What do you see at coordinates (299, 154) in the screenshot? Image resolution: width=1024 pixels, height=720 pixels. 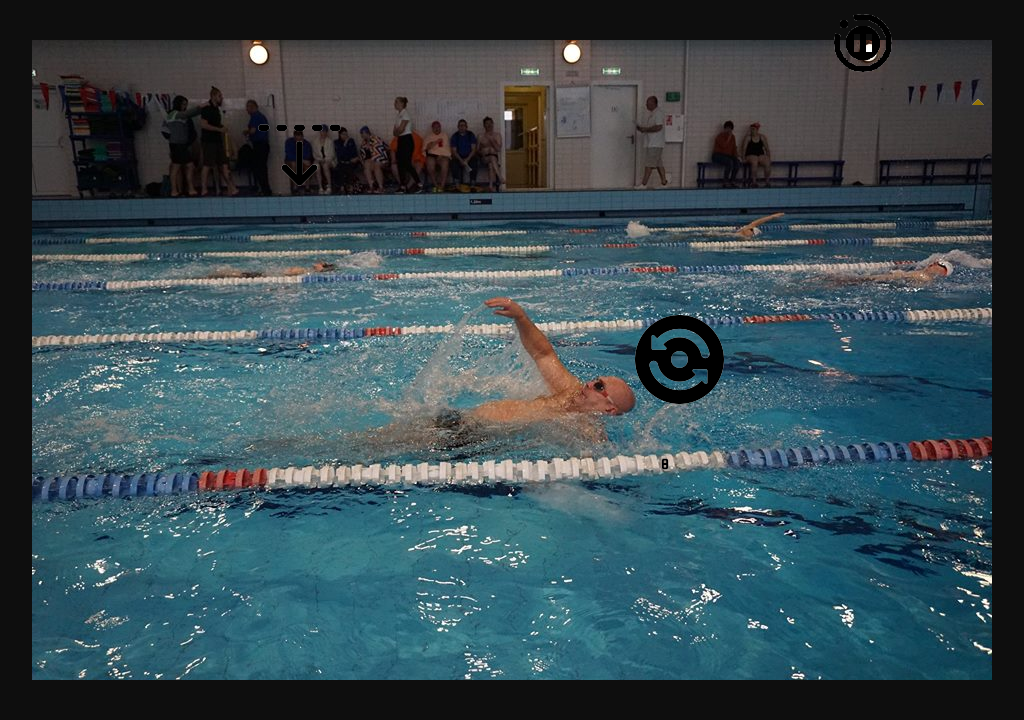 I see `expand collapsed content below` at bounding box center [299, 154].